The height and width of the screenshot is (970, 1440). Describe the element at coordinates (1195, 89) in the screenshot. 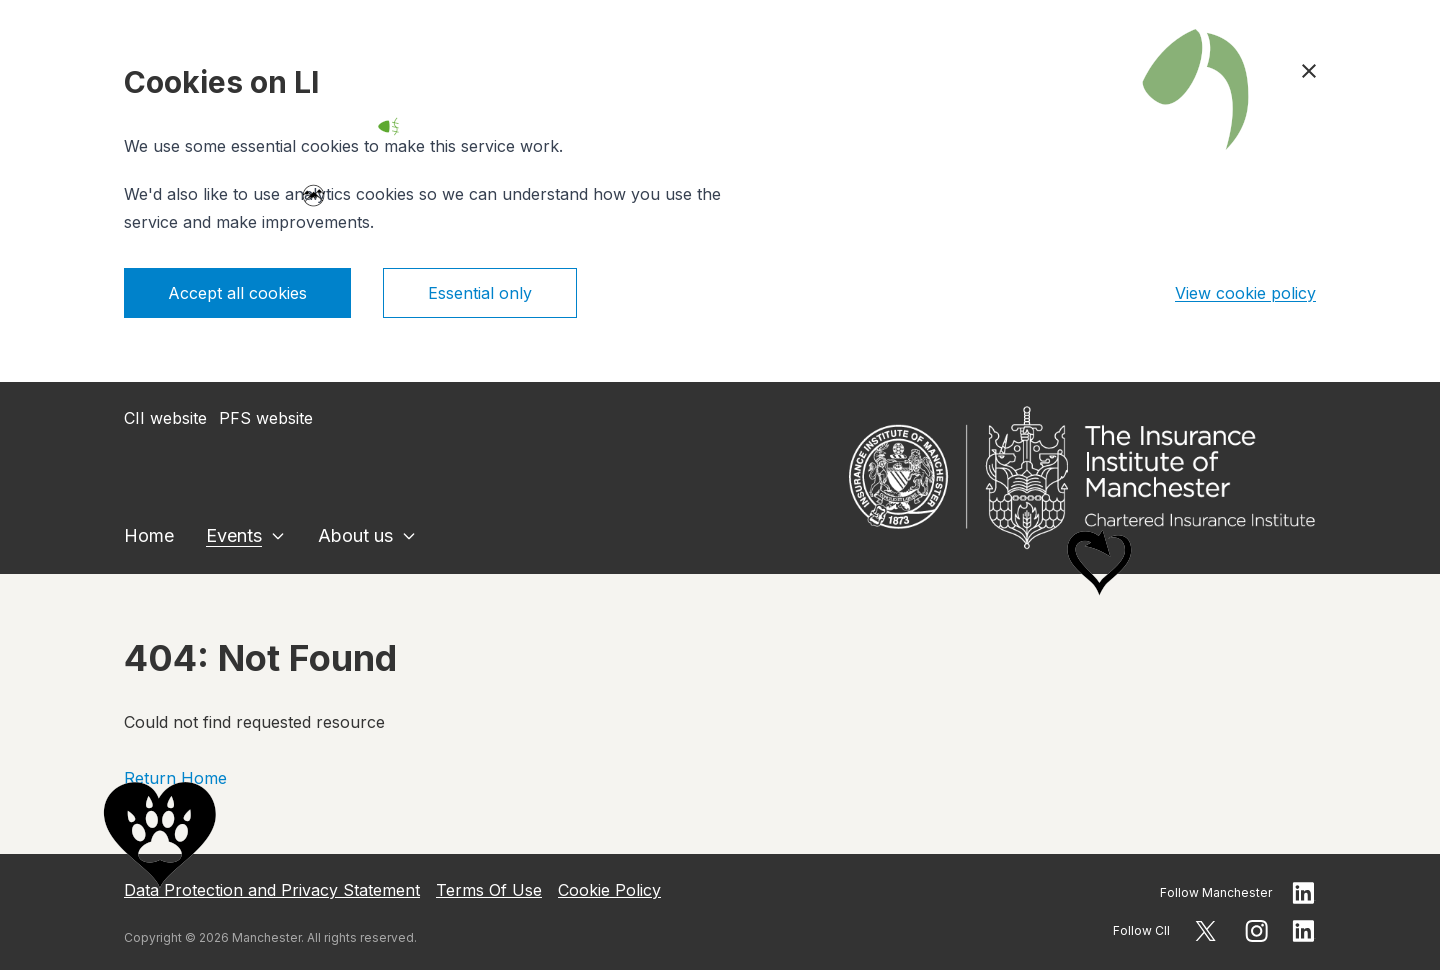

I see `indicates a claw attack or grab ability in a game` at that location.